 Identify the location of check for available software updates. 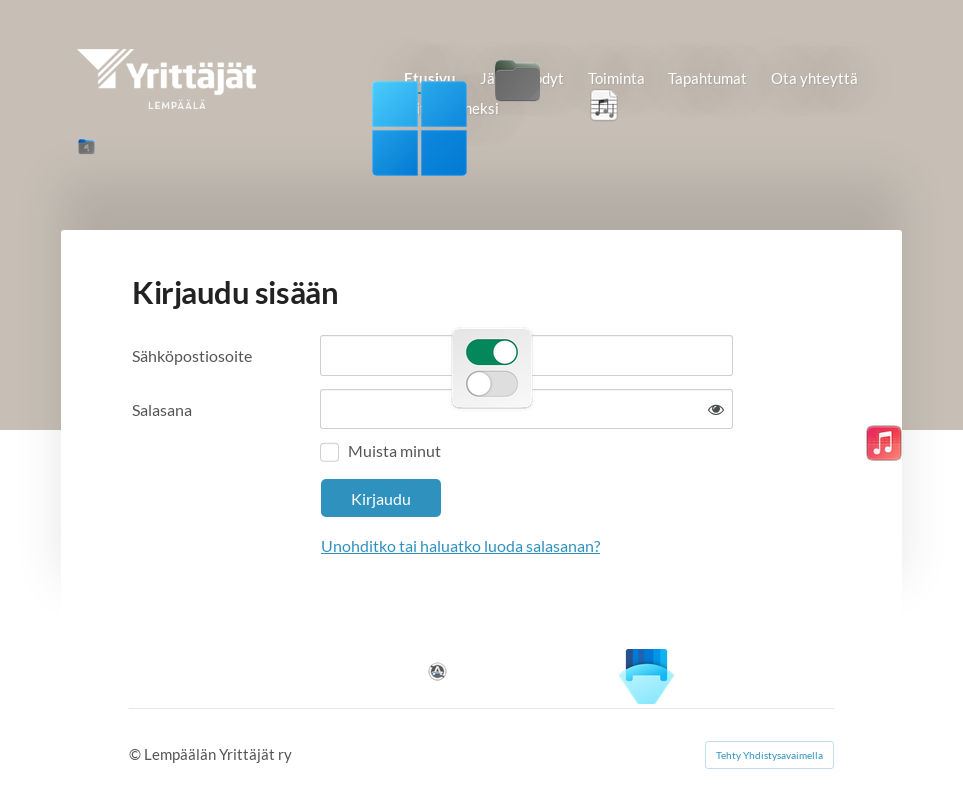
(437, 671).